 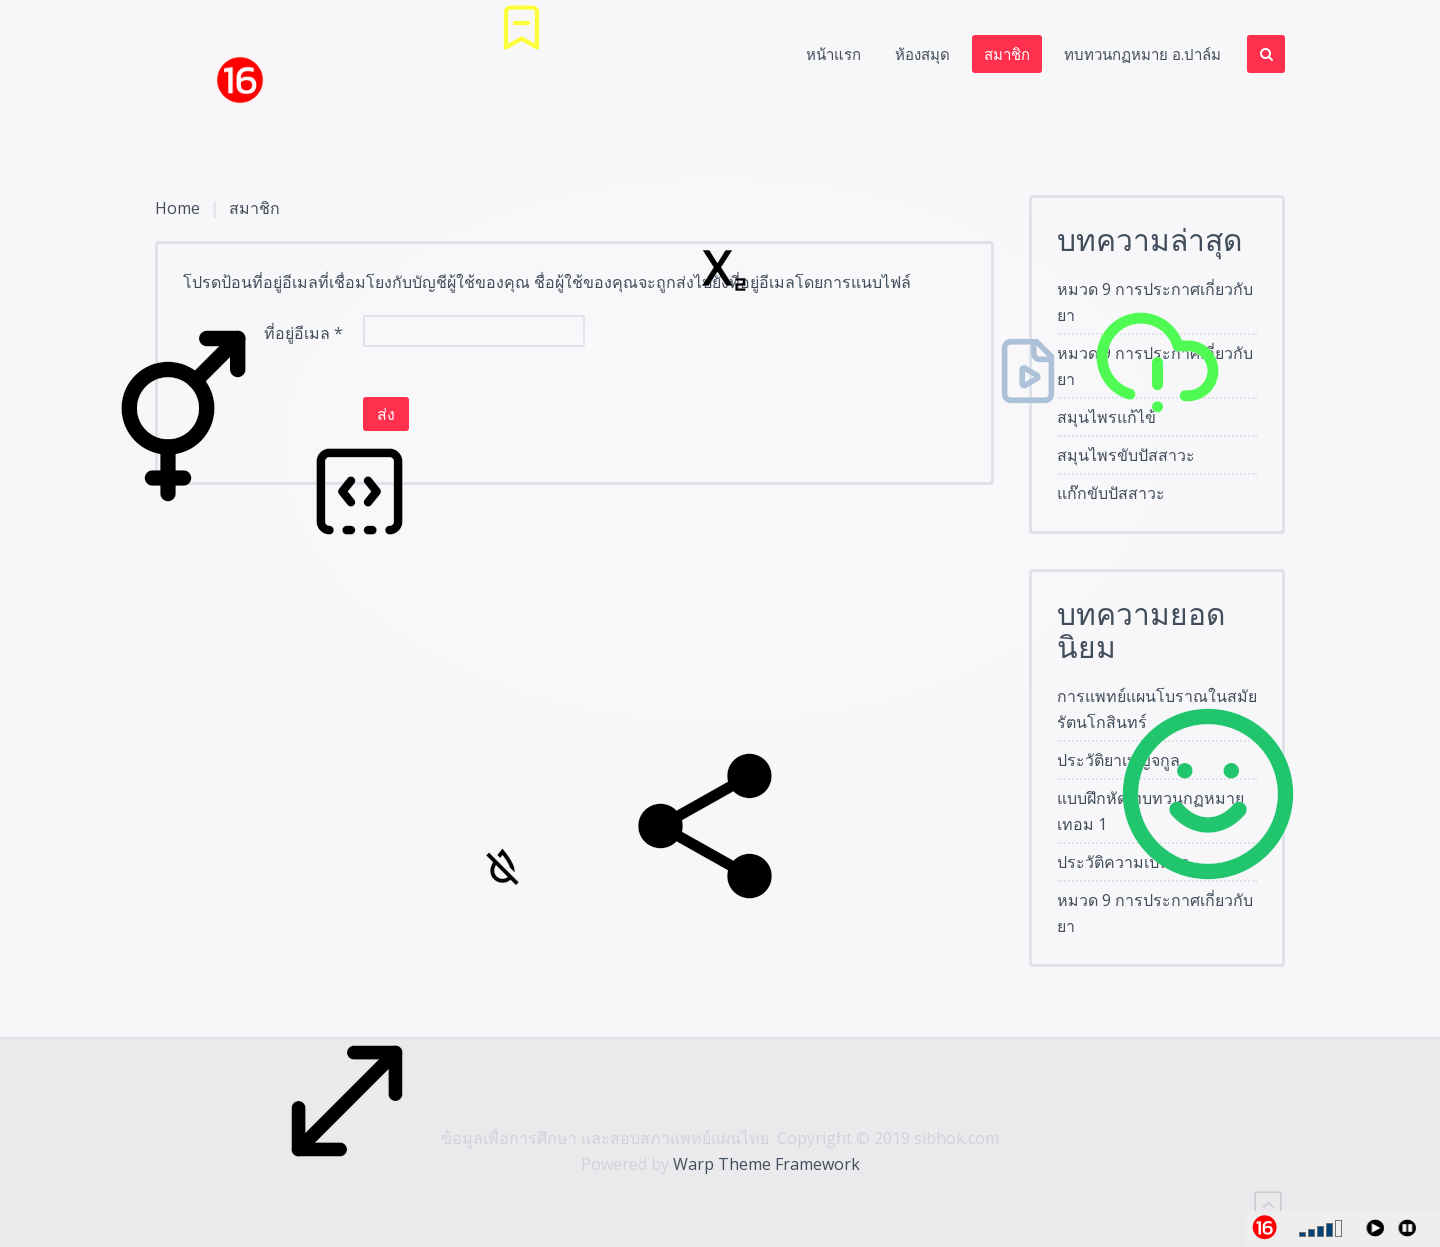 What do you see at coordinates (359, 491) in the screenshot?
I see `embed code snippet in a container` at bounding box center [359, 491].